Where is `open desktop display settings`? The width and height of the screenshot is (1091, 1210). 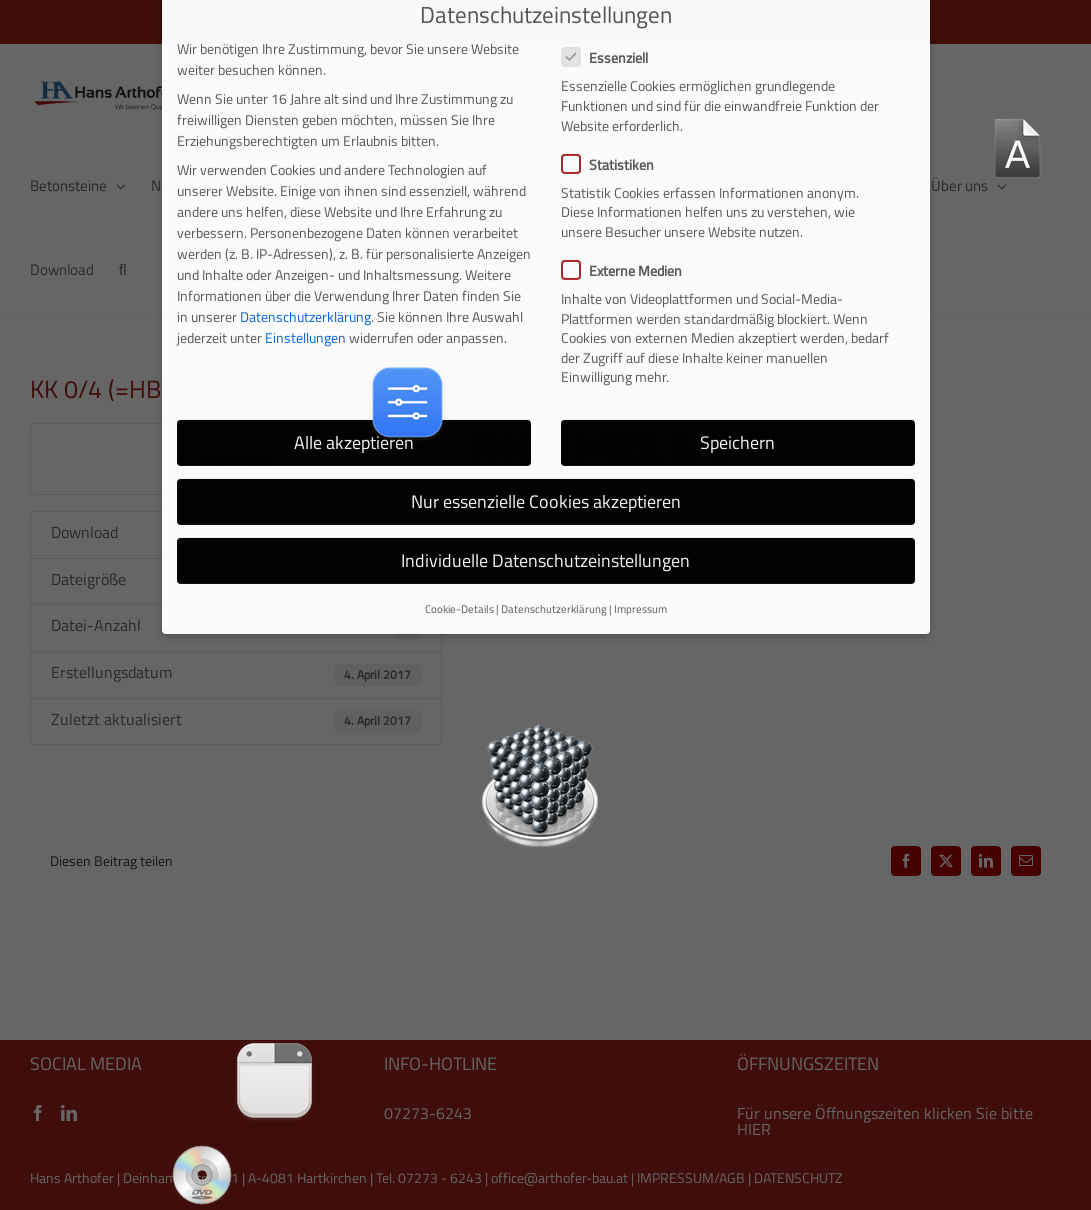 open desktop display settings is located at coordinates (407, 403).